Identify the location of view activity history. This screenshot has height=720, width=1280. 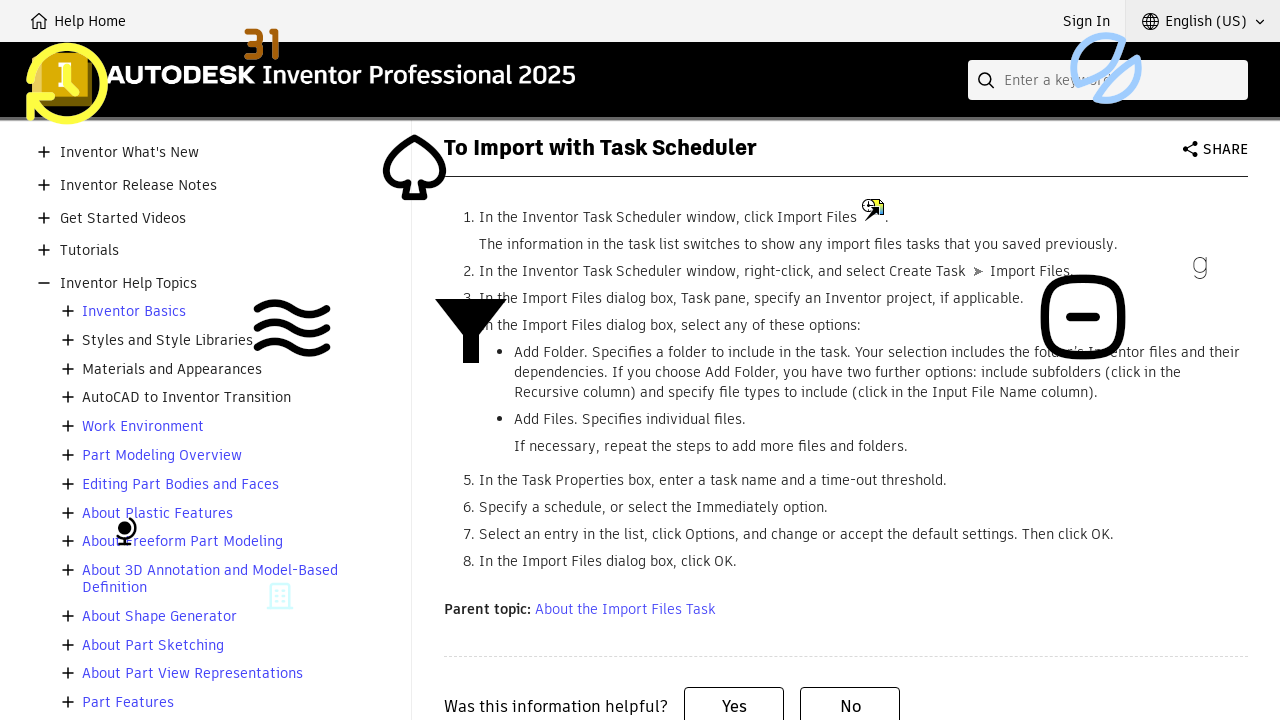
(67, 84).